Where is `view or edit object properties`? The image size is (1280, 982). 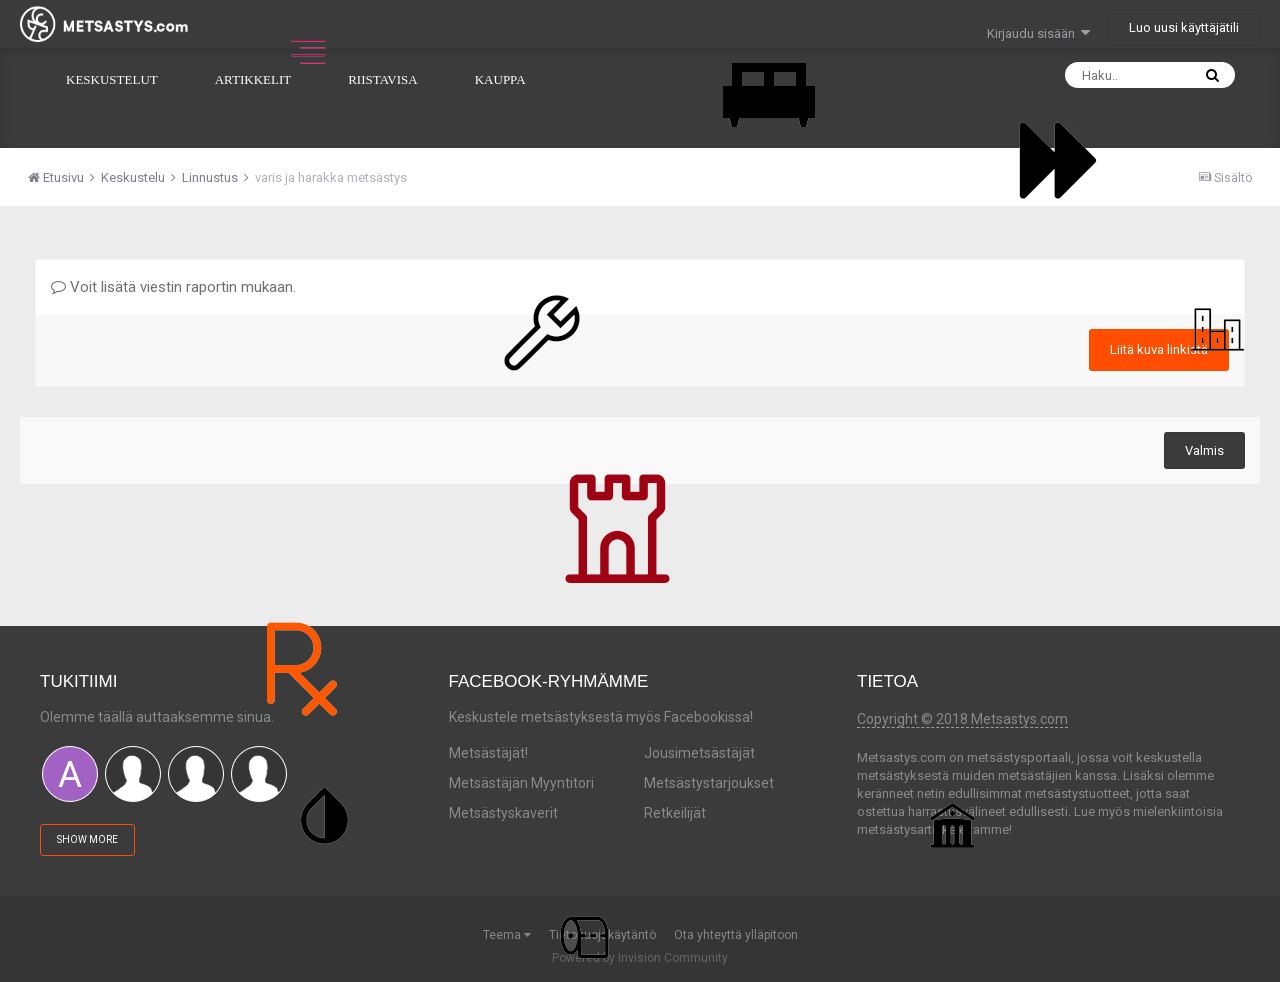 view or edit object properties is located at coordinates (542, 333).